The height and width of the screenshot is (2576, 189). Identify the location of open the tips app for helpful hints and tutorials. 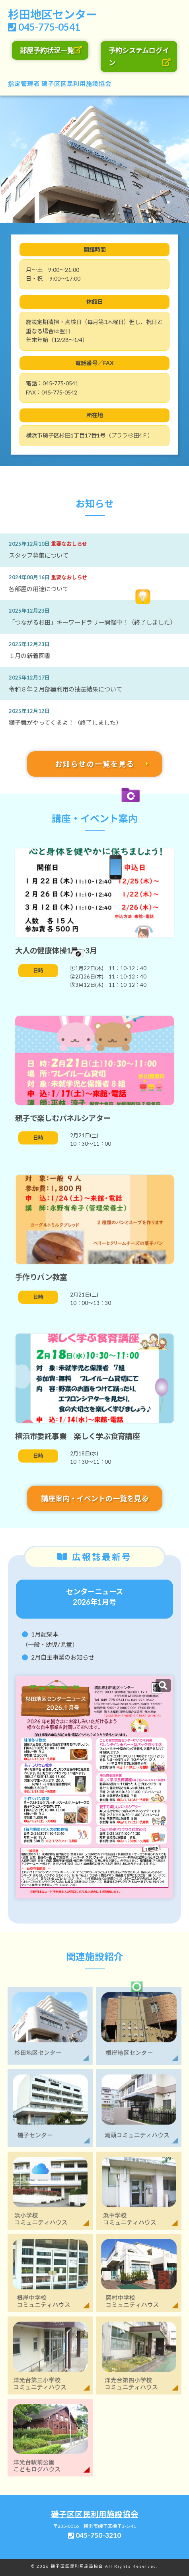
(143, 597).